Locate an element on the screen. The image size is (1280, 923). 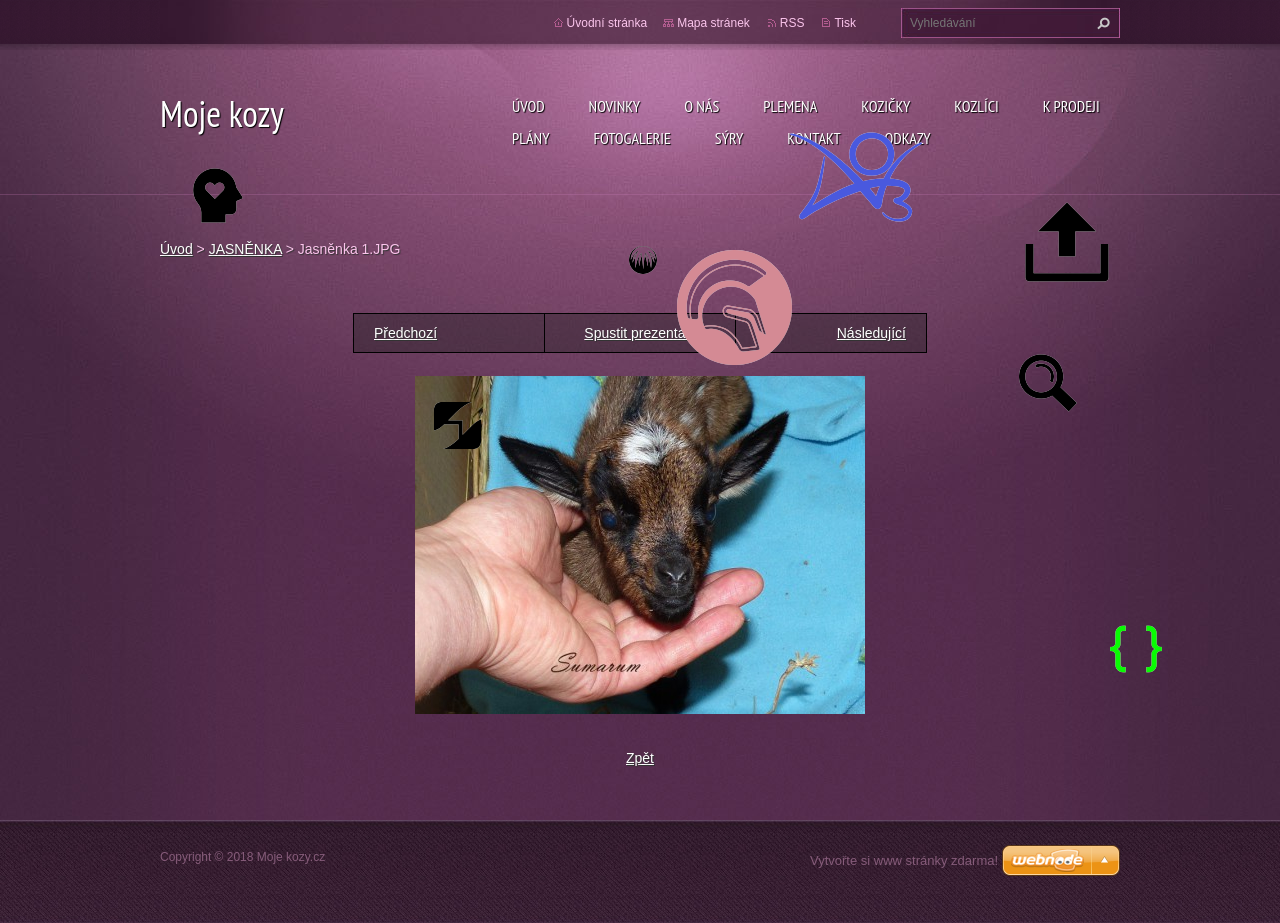
open Archive of Our Own (AO3) website is located at coordinates (856, 177).